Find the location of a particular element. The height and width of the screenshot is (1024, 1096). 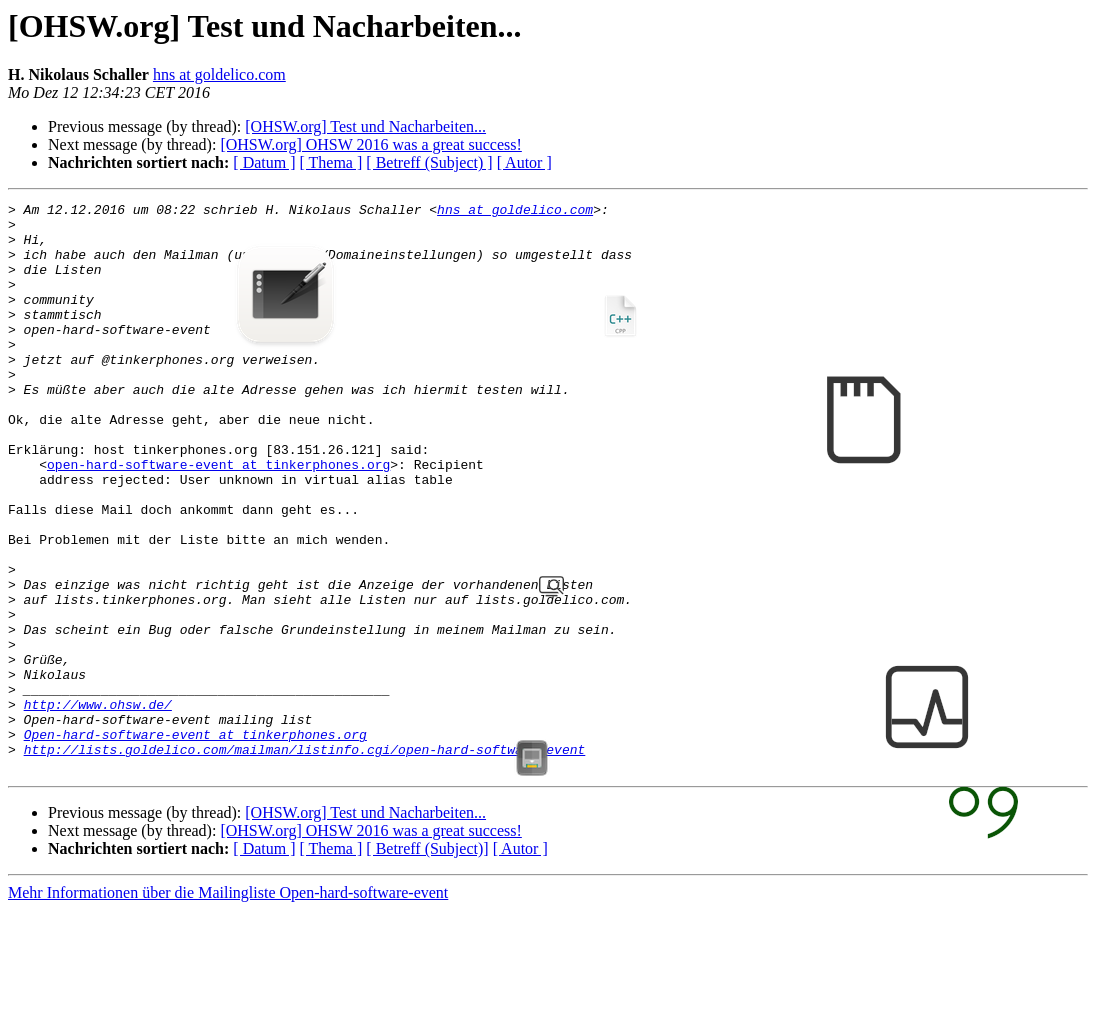

open tablet input settings is located at coordinates (285, 294).